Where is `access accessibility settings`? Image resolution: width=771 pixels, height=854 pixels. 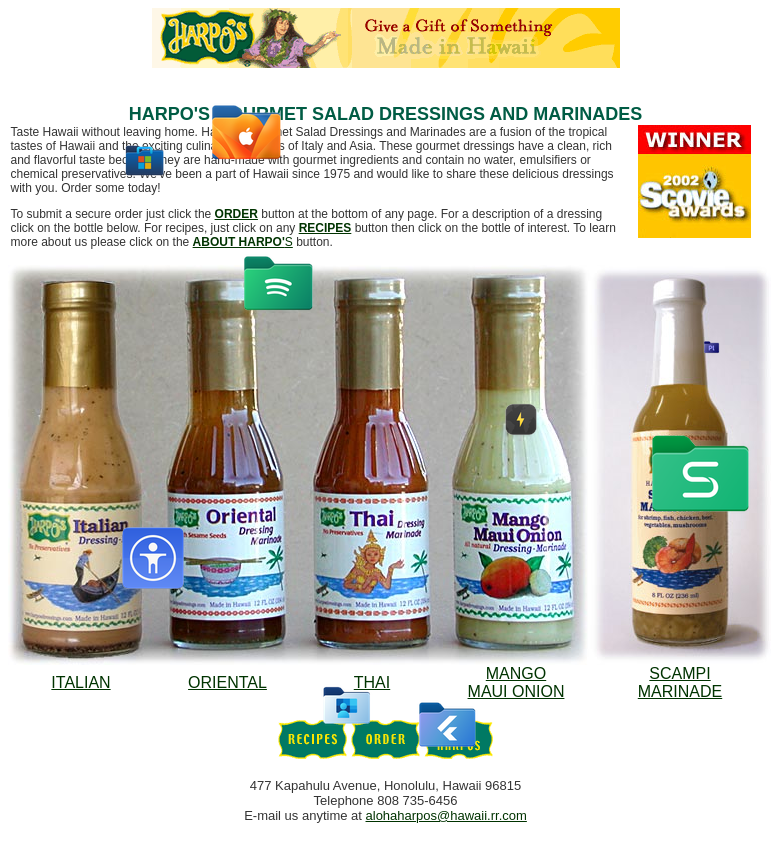
access accessibility settings is located at coordinates (153, 558).